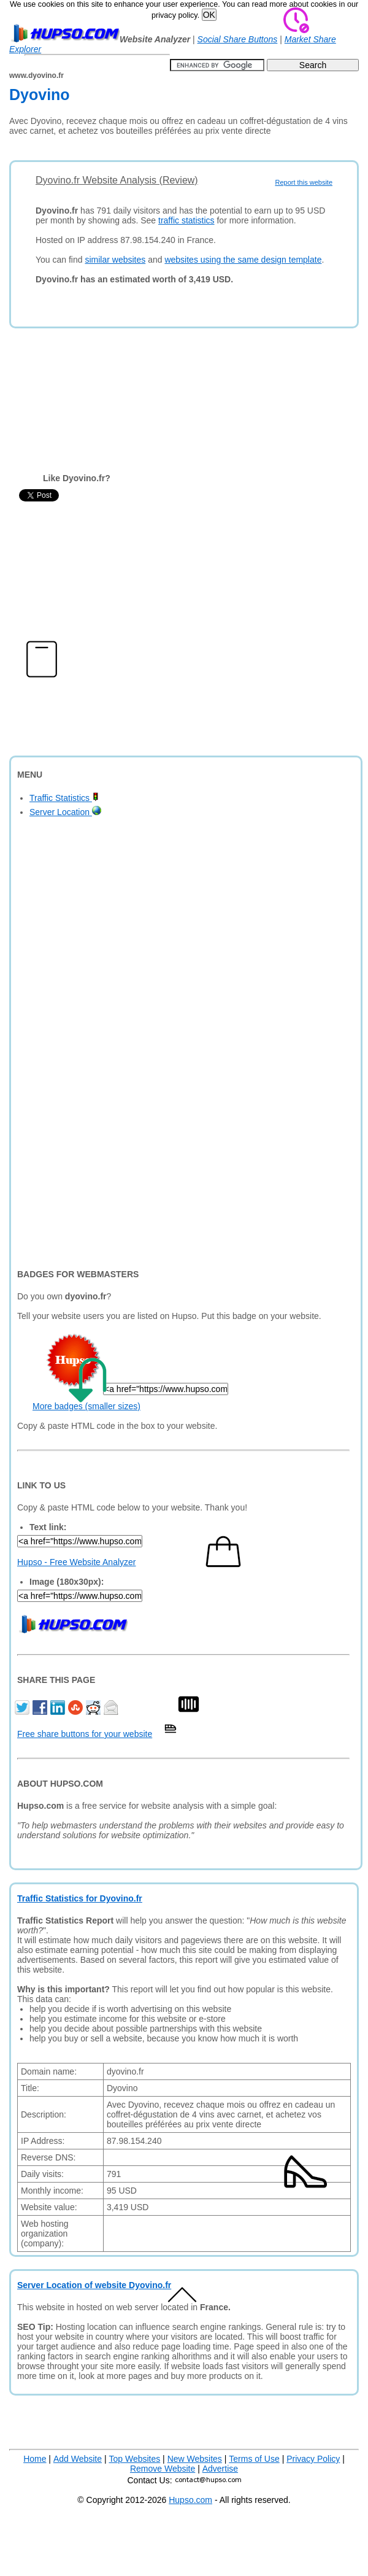  Describe the element at coordinates (188, 1704) in the screenshot. I see `scan a barcode` at that location.